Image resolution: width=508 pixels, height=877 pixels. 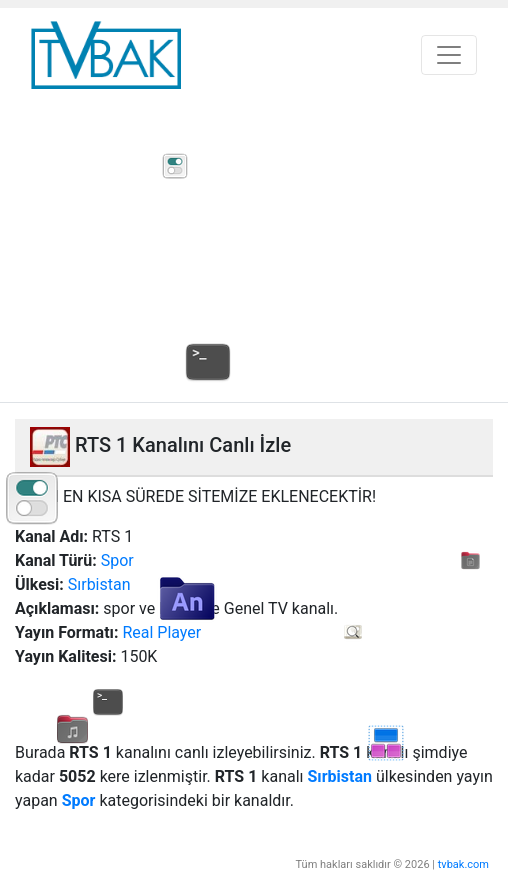 What do you see at coordinates (32, 498) in the screenshot?
I see `open system tweaks or settings customization` at bounding box center [32, 498].